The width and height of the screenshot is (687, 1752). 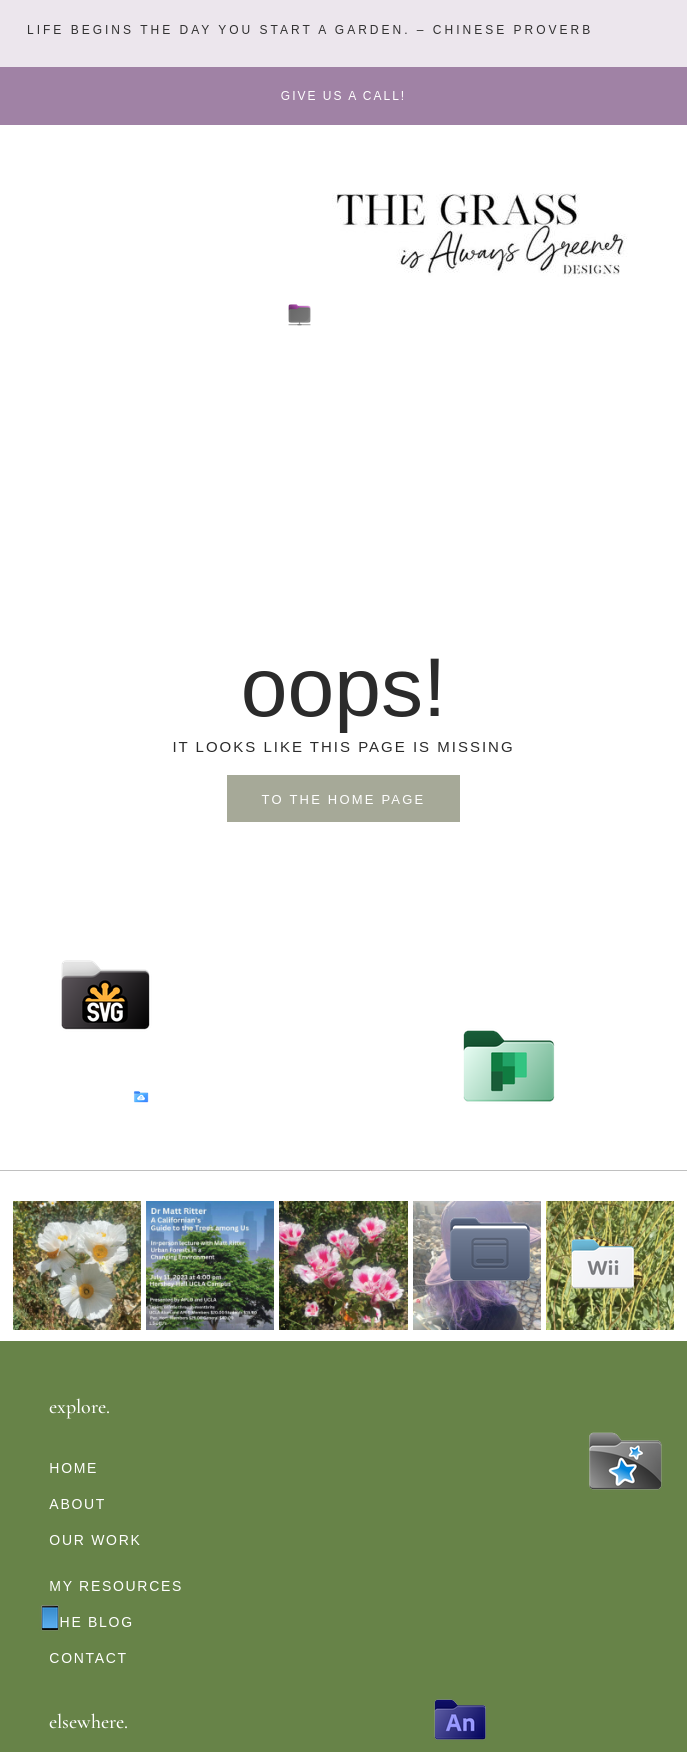 I want to click on open folder containing svg files, so click(x=105, y=997).